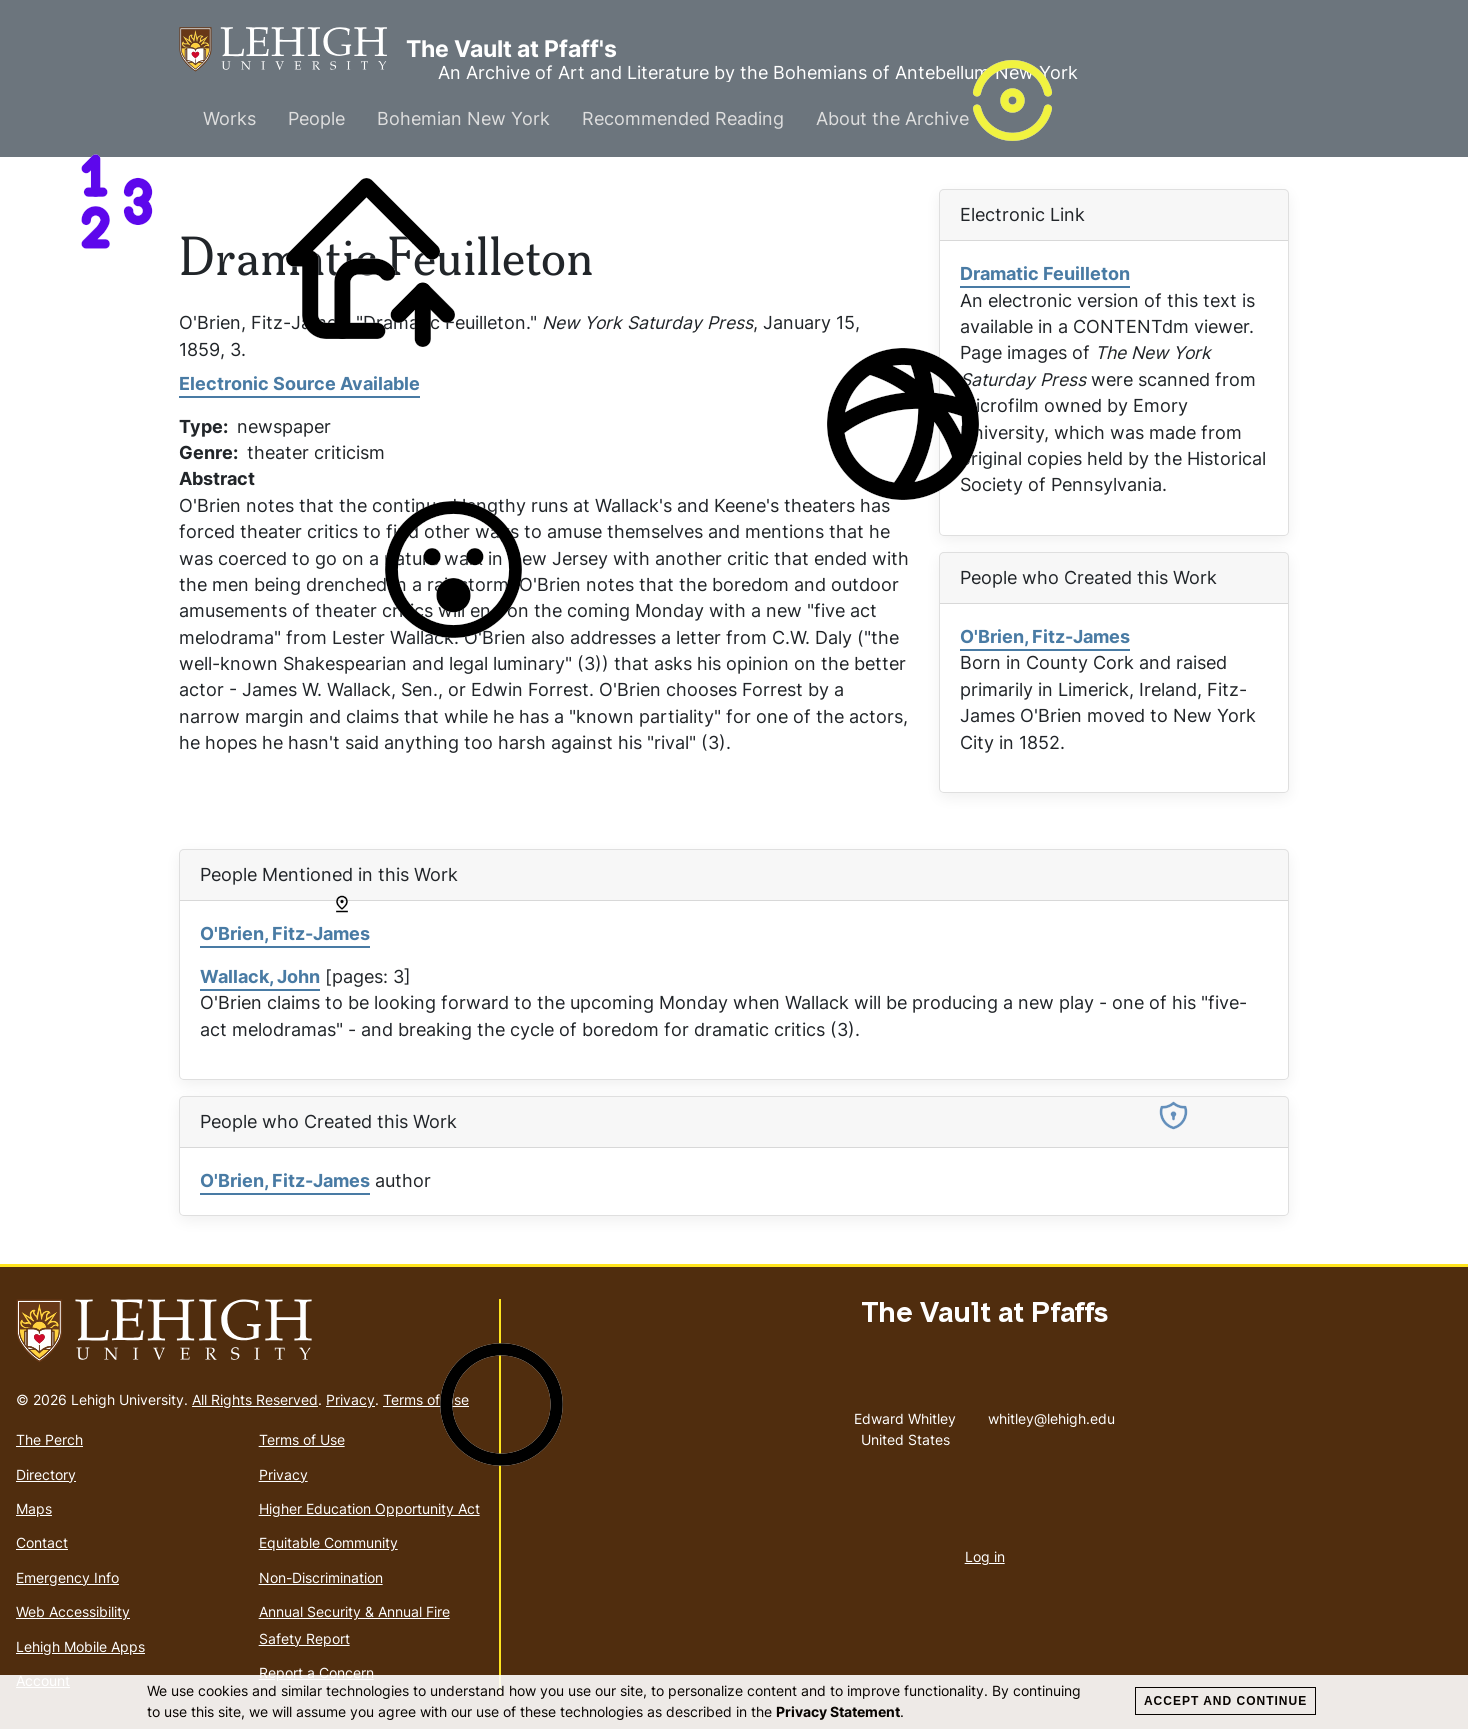 The height and width of the screenshot is (1730, 1468). I want to click on navigate up to home directory, so click(366, 258).